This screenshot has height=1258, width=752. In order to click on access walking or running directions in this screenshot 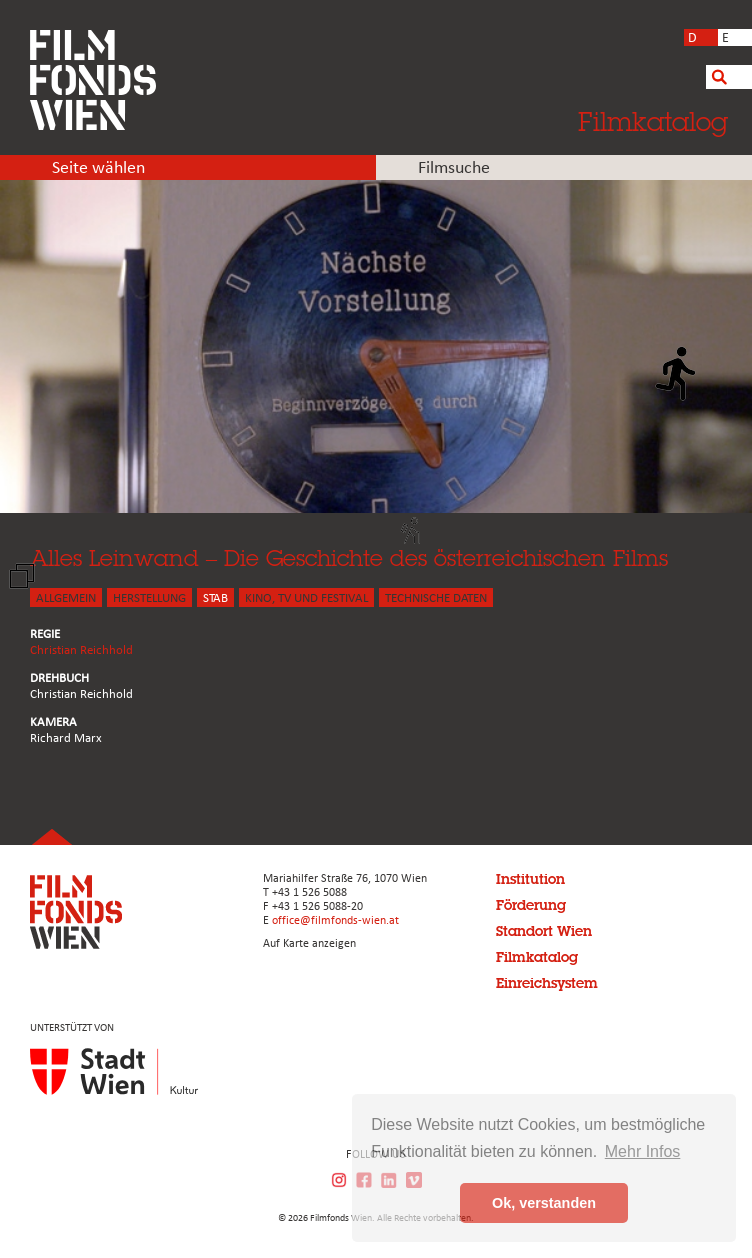, I will do `click(678, 373)`.